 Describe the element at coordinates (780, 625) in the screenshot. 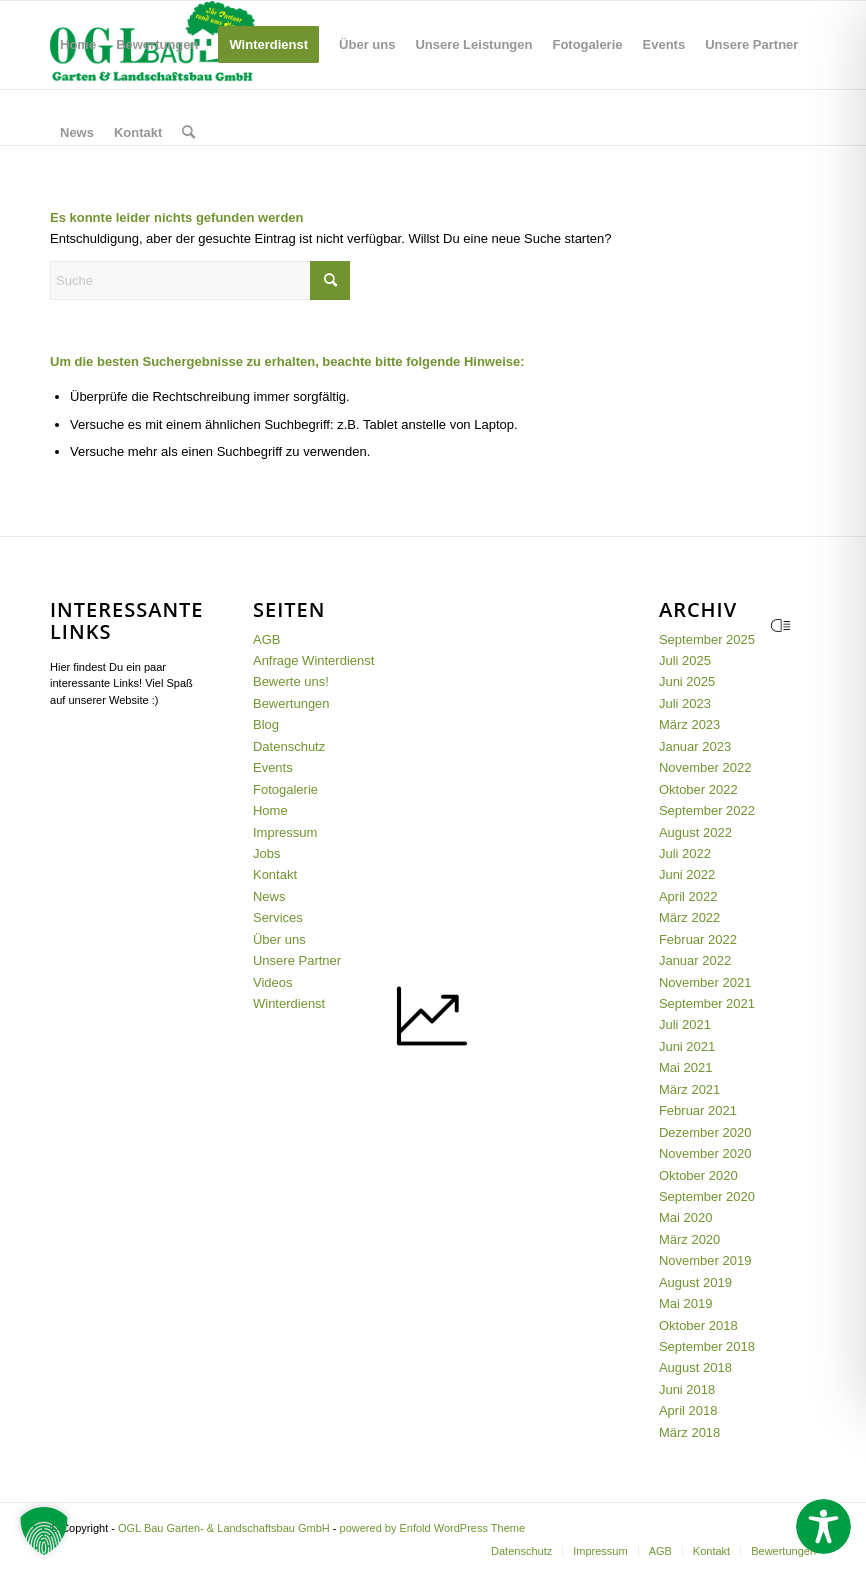

I see `toggle vehicle headlights on/off` at that location.